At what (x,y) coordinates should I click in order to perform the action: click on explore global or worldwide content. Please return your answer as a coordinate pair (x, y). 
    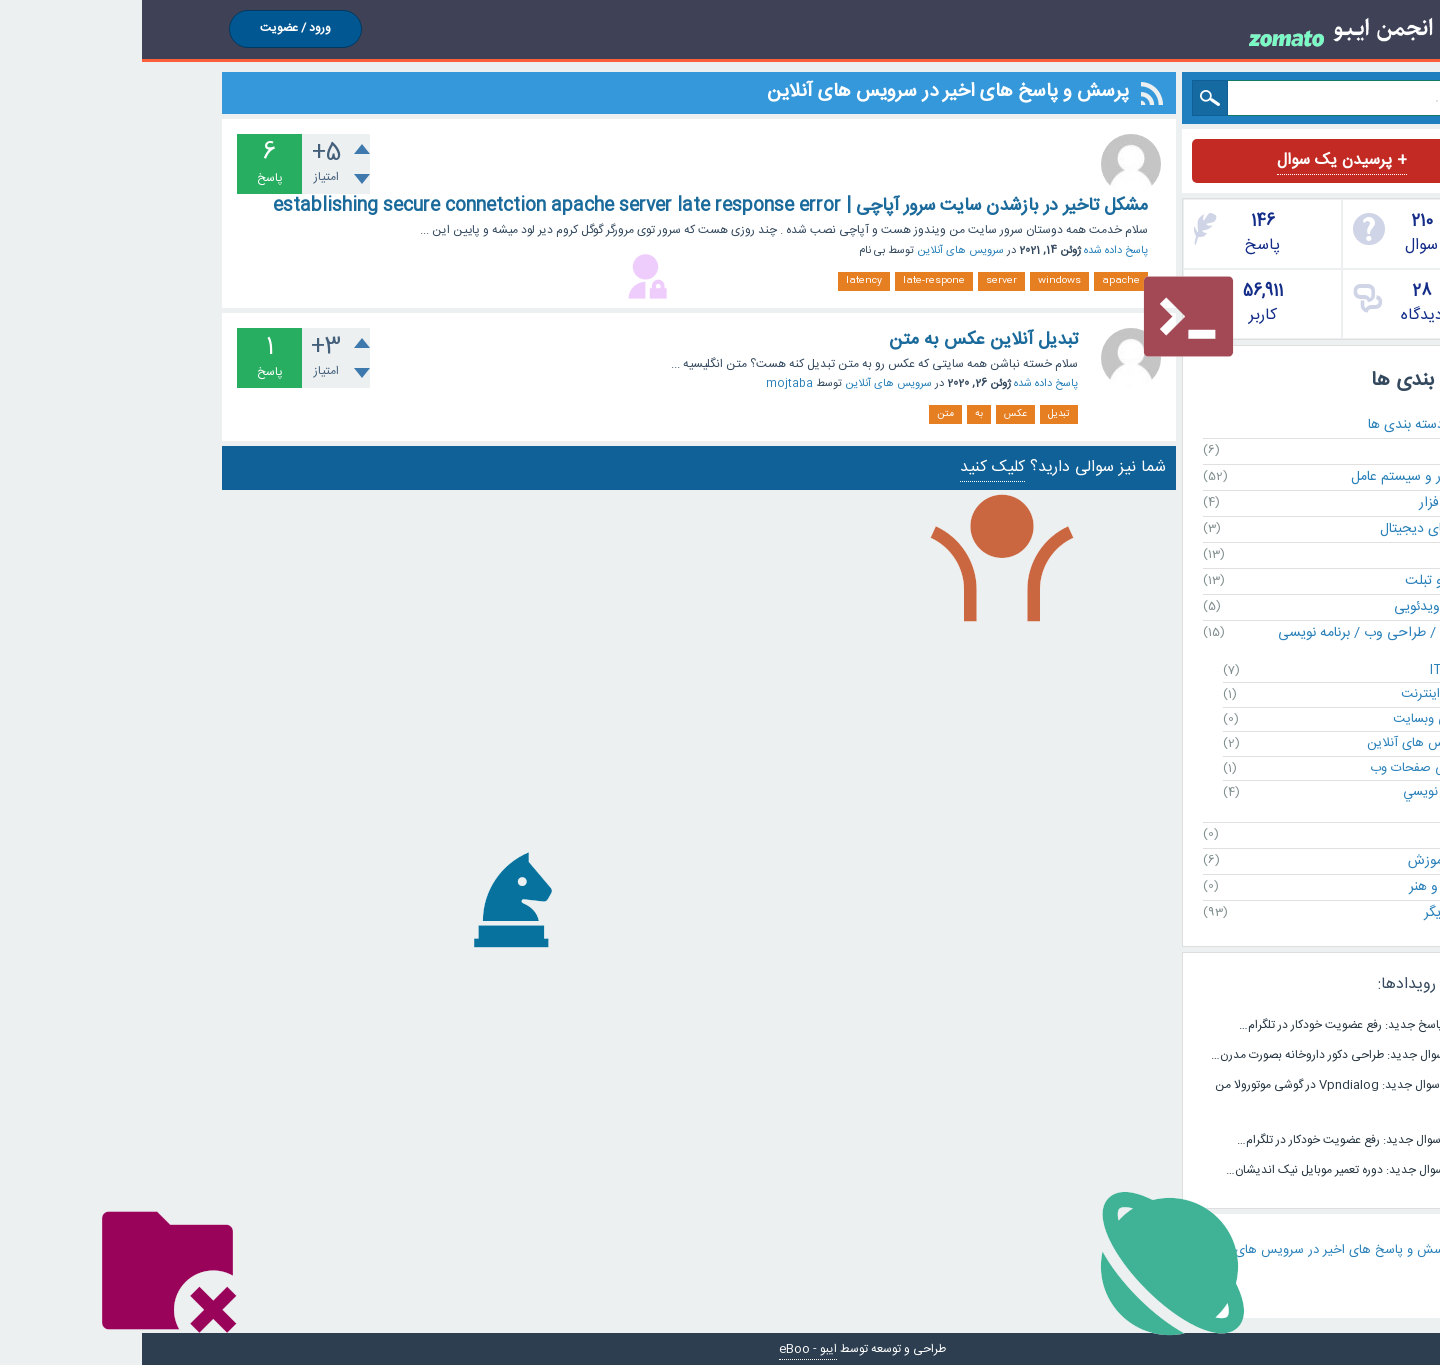
    Looking at the image, I should click on (1169, 1266).